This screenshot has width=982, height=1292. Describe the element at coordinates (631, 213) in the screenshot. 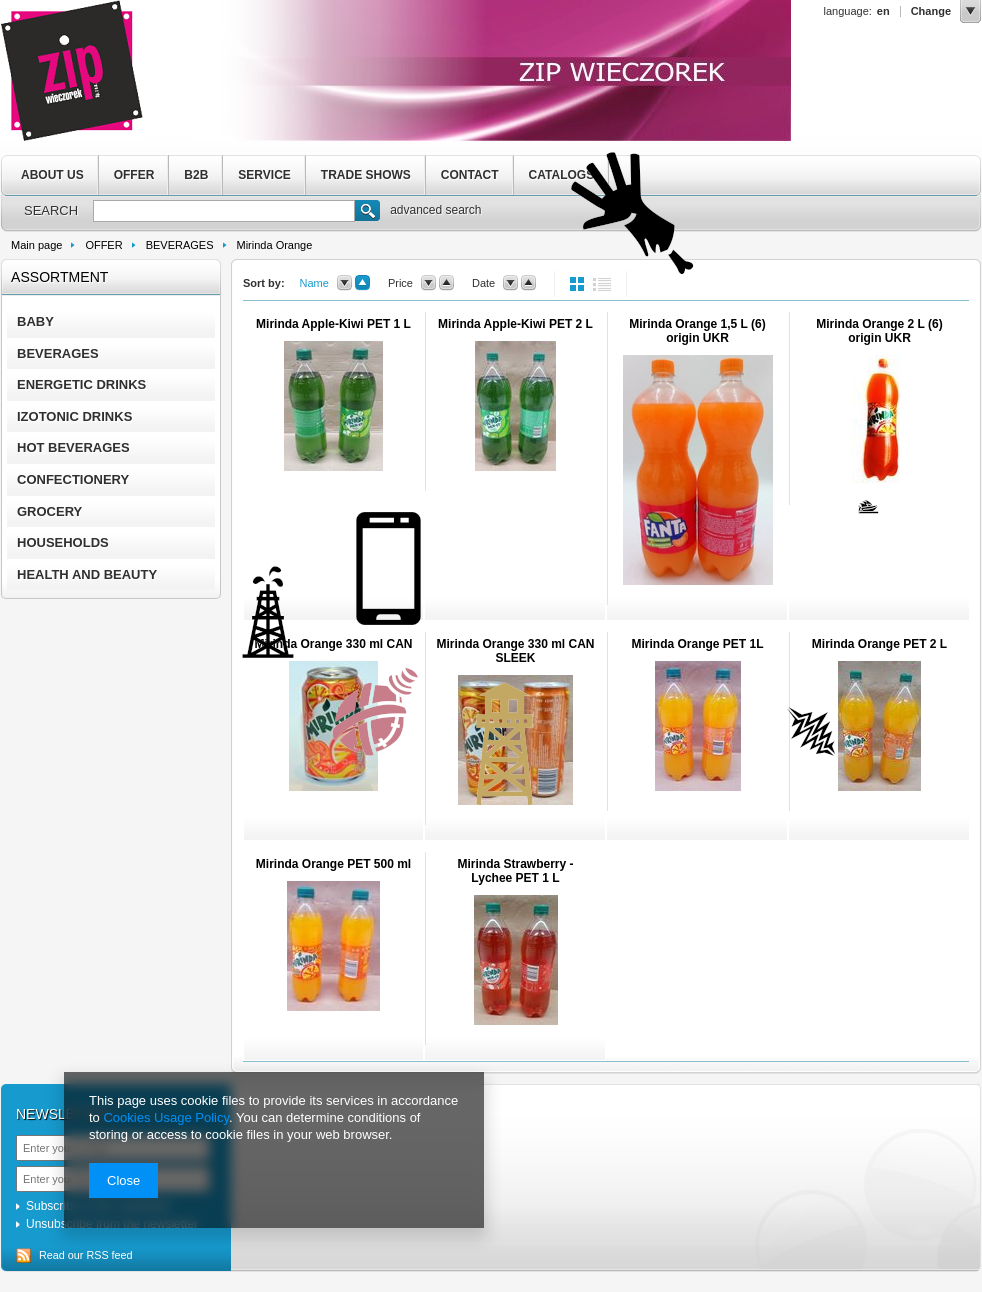

I see `indicates a defeated enemy or combat event in a game` at that location.